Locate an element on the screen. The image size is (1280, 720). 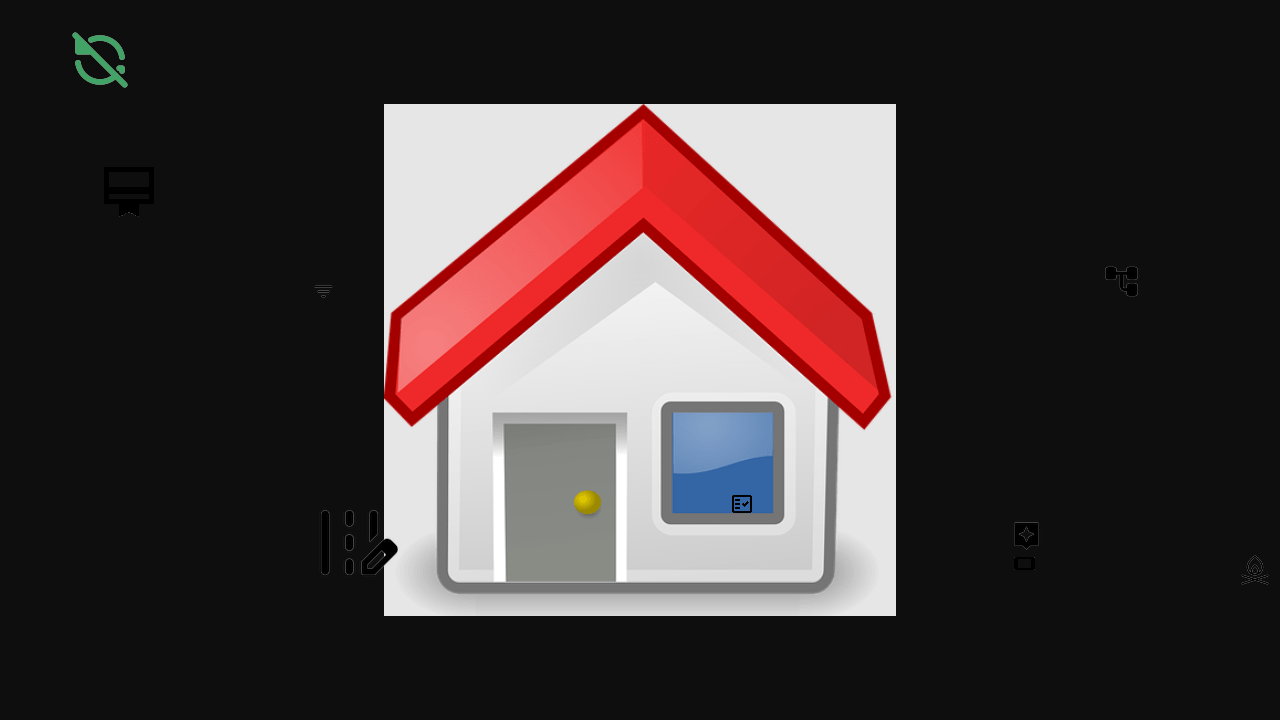
view project hierarchy or structure is located at coordinates (1121, 281).